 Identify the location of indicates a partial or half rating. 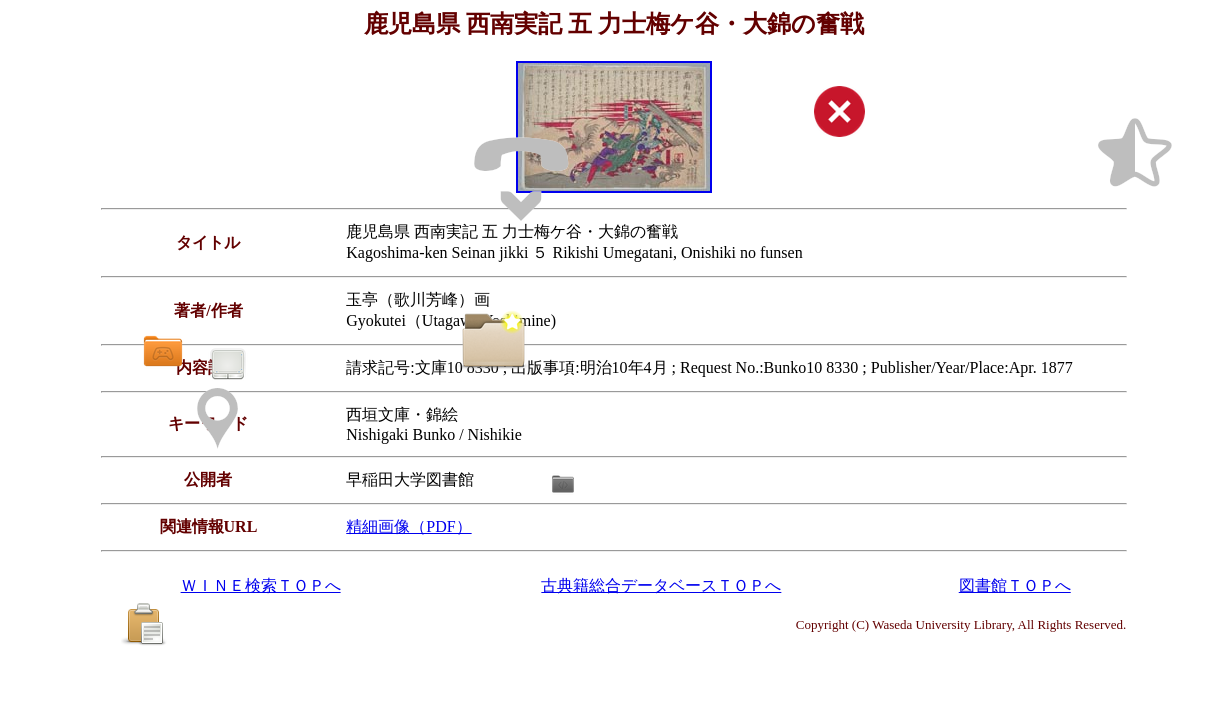
(1135, 155).